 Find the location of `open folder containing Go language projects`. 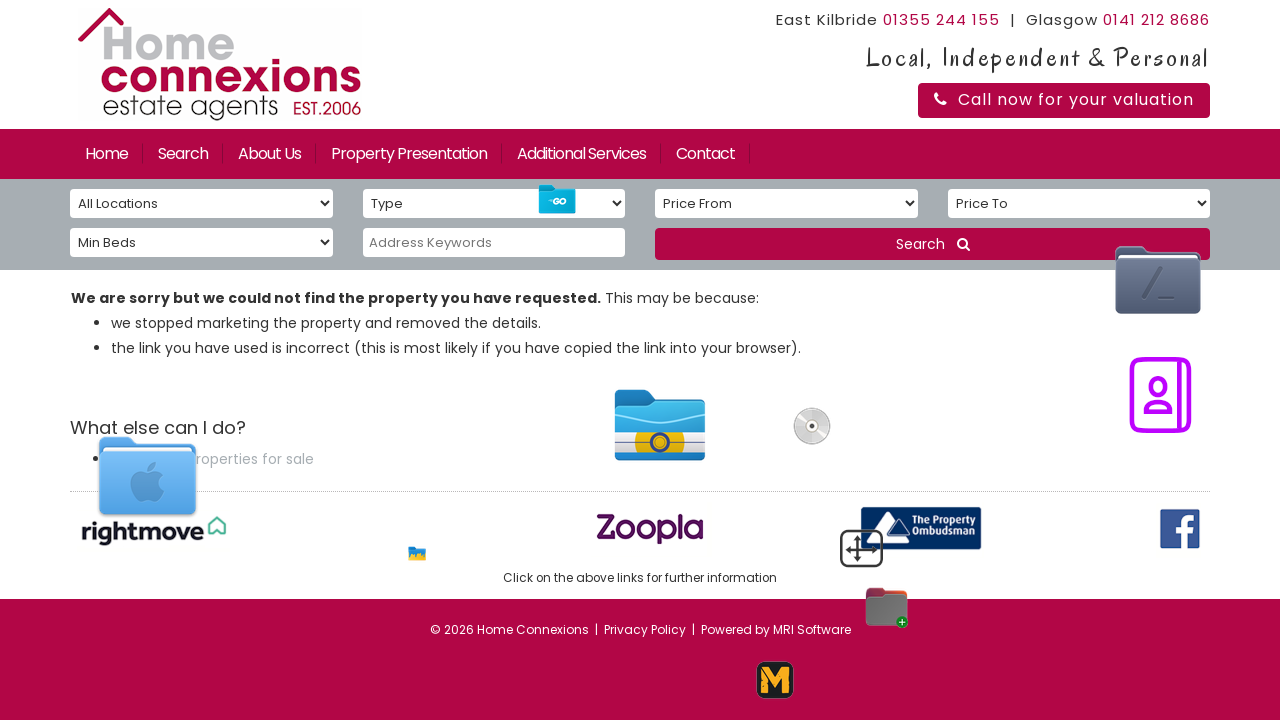

open folder containing Go language projects is located at coordinates (557, 200).